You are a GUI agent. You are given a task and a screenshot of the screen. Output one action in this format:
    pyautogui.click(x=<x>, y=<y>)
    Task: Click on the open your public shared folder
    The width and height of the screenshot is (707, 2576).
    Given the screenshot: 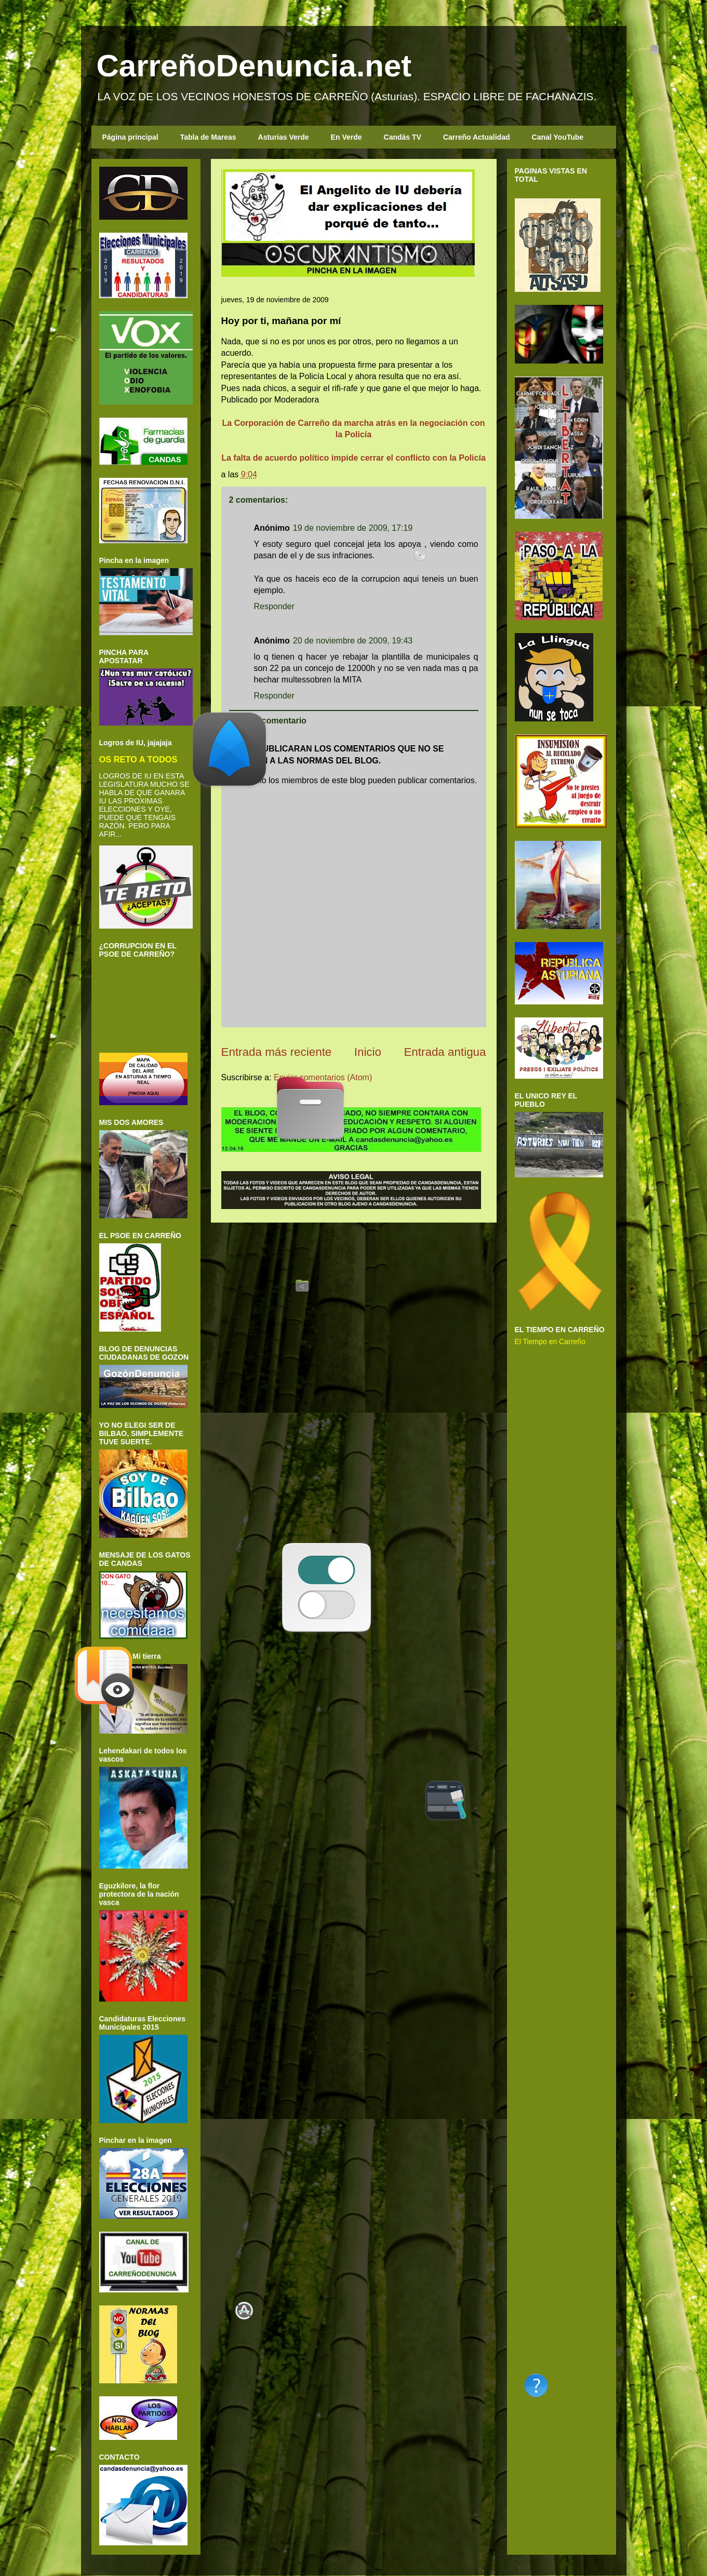 What is the action you would take?
    pyautogui.click(x=302, y=1285)
    